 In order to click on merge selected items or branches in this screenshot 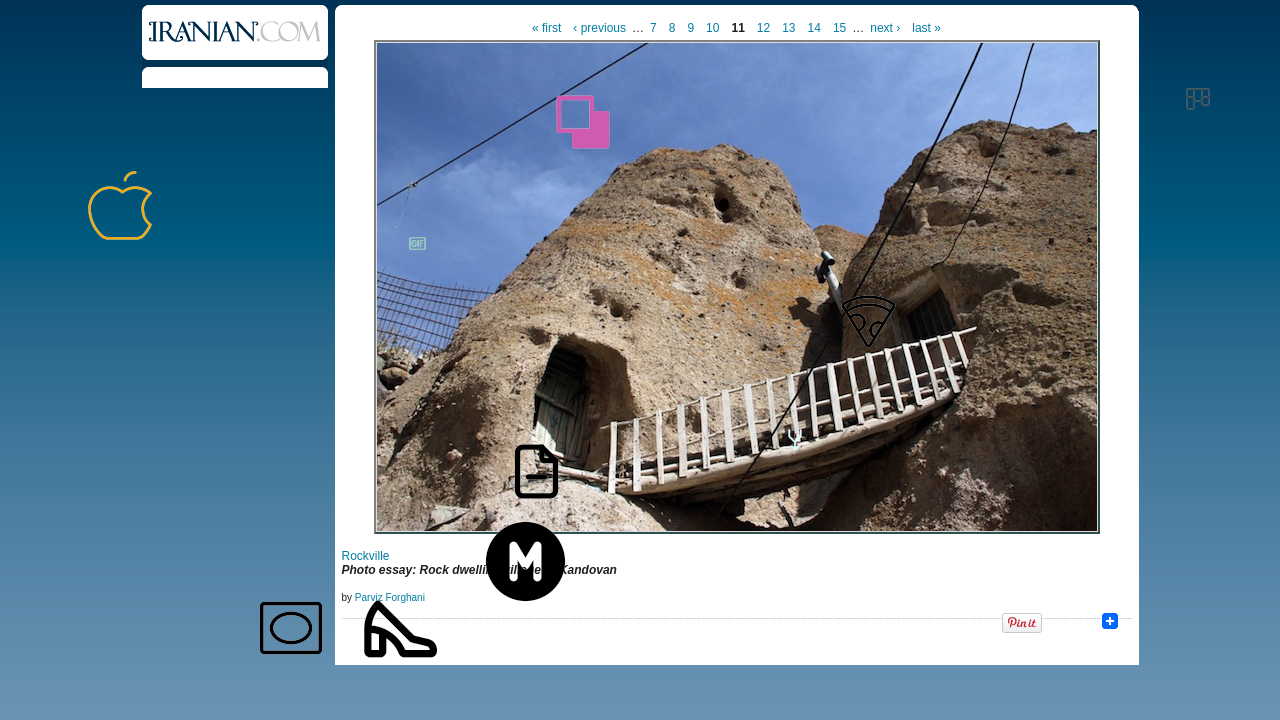, I will do `click(795, 439)`.